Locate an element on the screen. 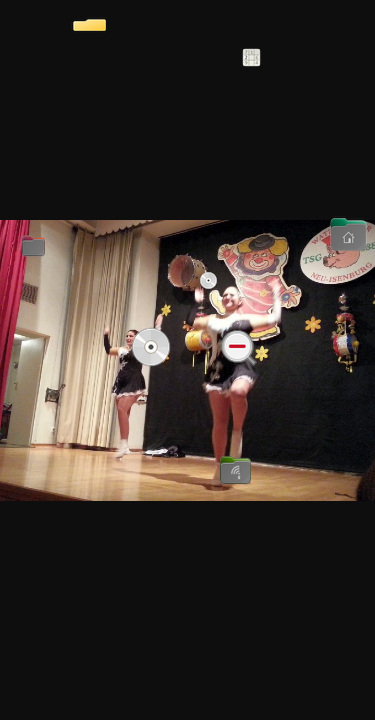  open insync cloud sync folder is located at coordinates (235, 469).